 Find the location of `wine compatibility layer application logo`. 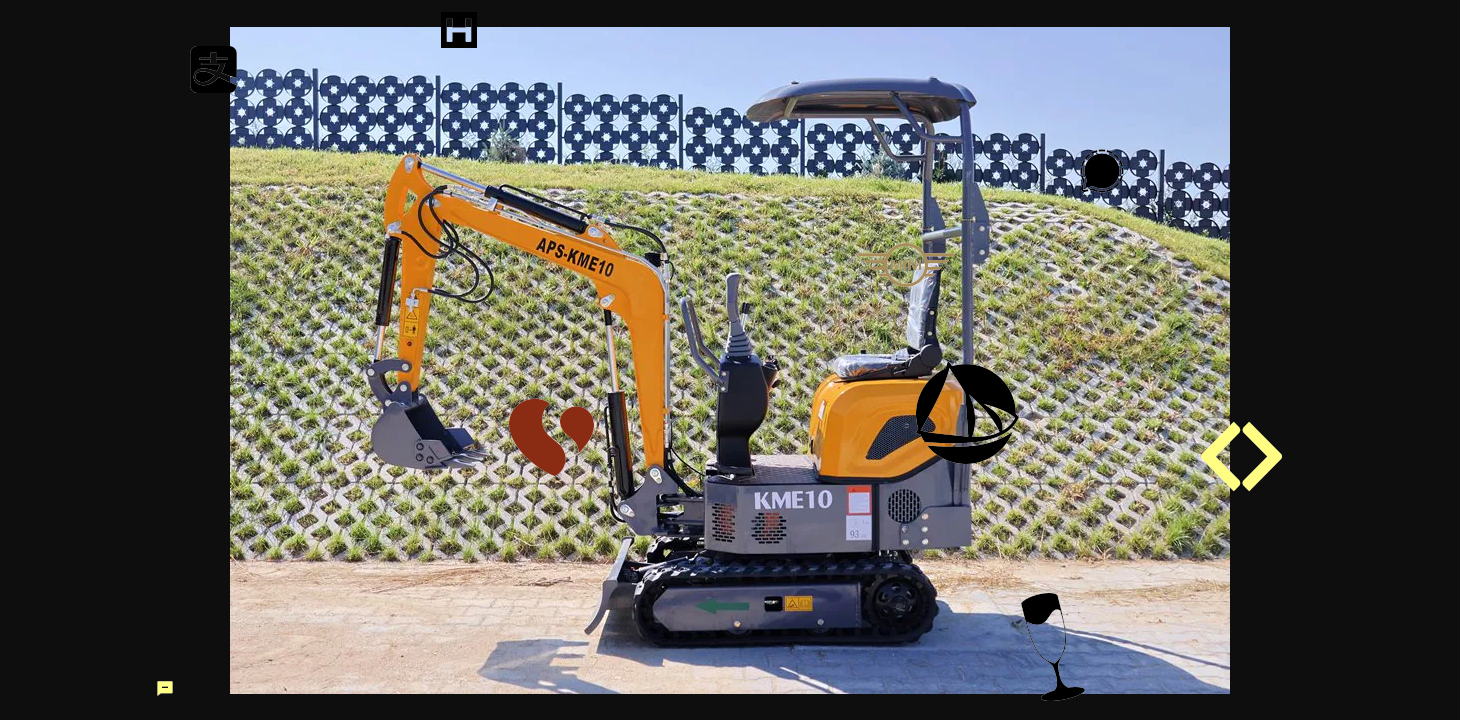

wine compatibility layer application logo is located at coordinates (1053, 647).